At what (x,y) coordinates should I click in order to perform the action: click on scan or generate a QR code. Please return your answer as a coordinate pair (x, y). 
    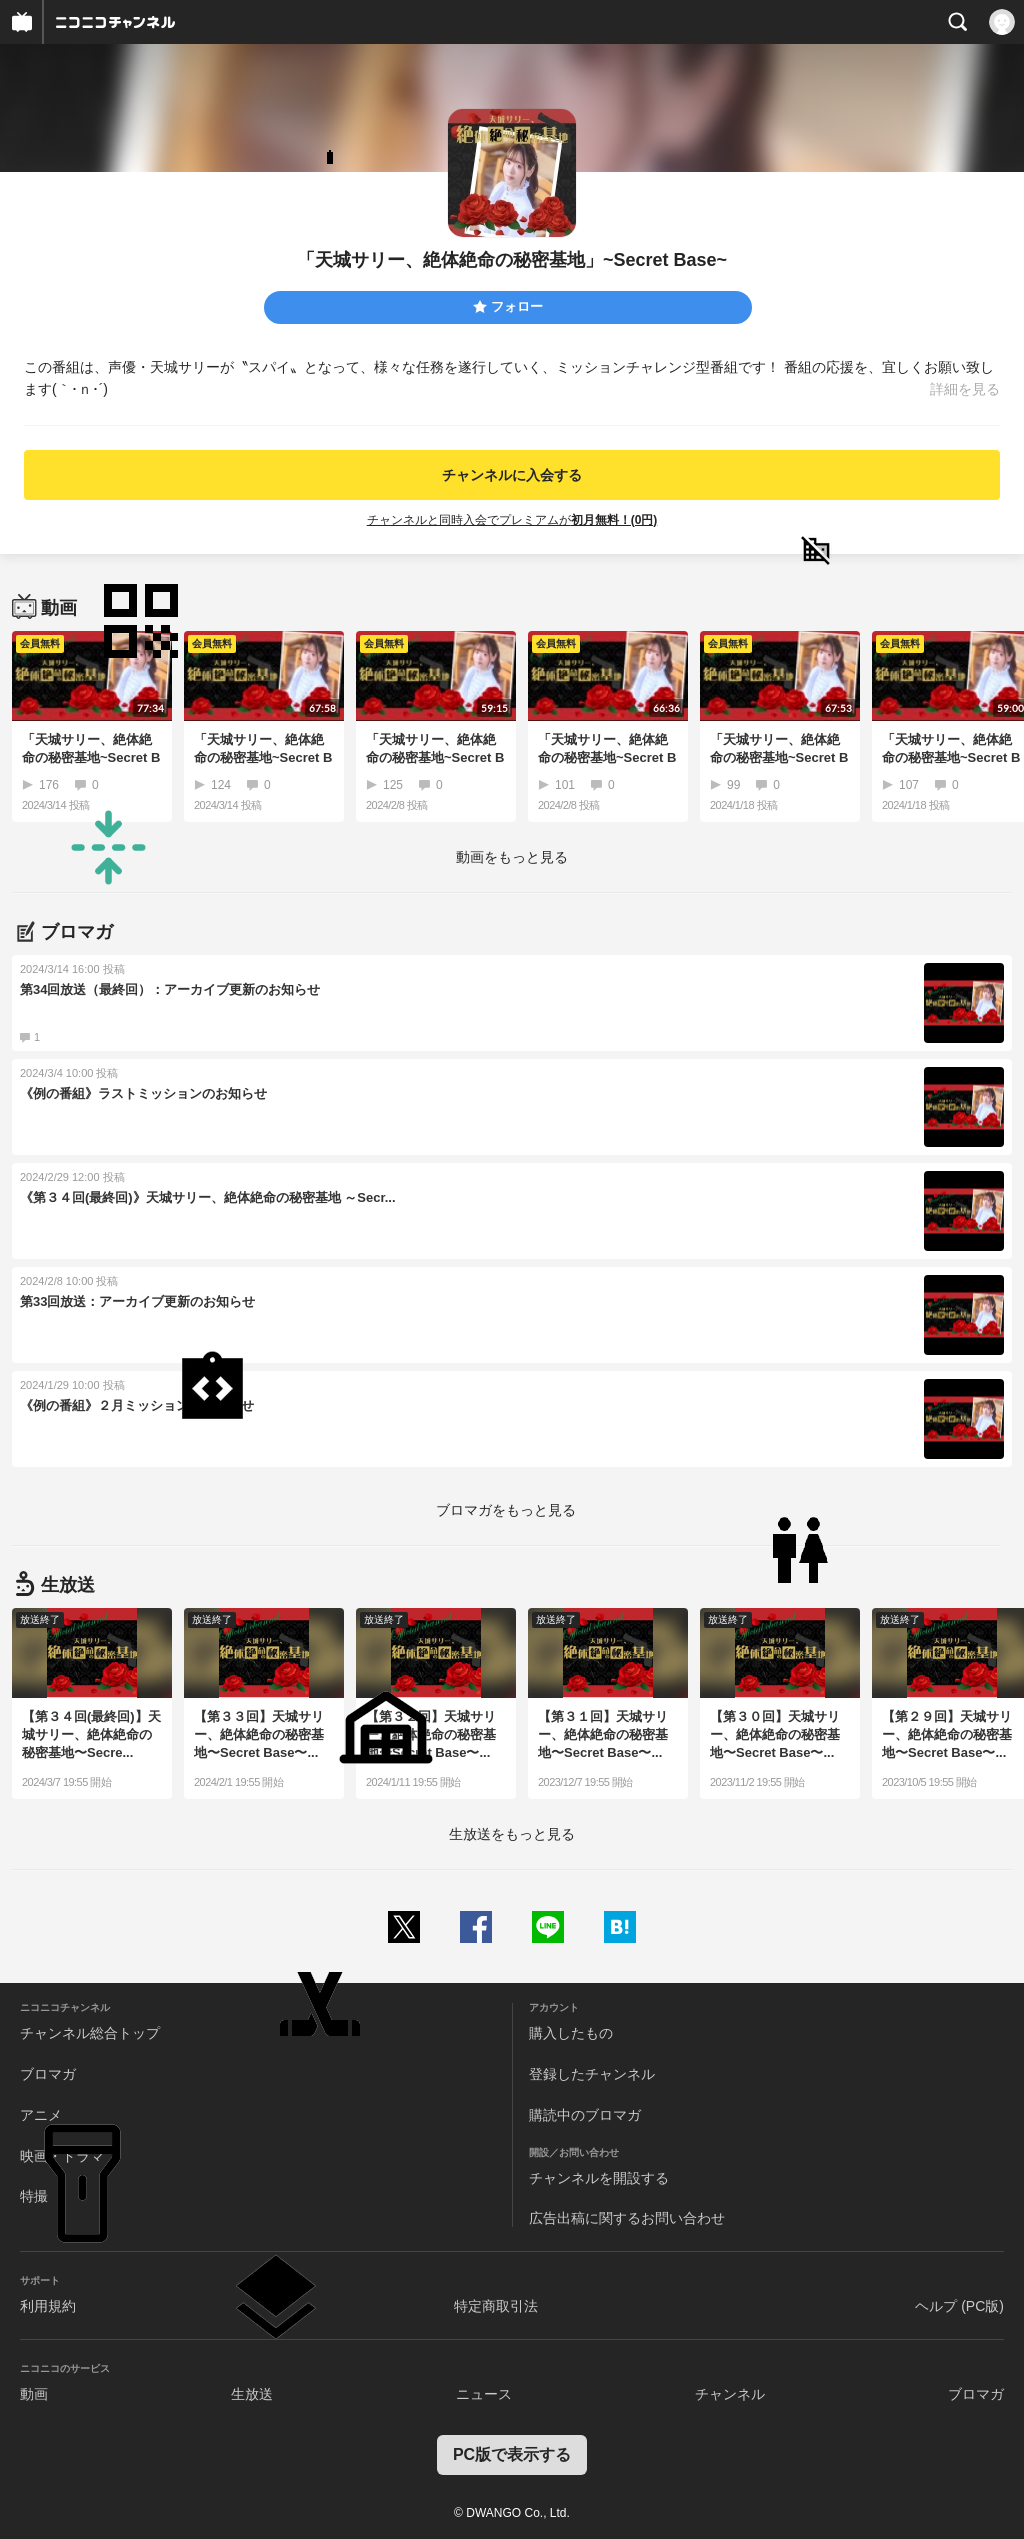
    Looking at the image, I should click on (141, 621).